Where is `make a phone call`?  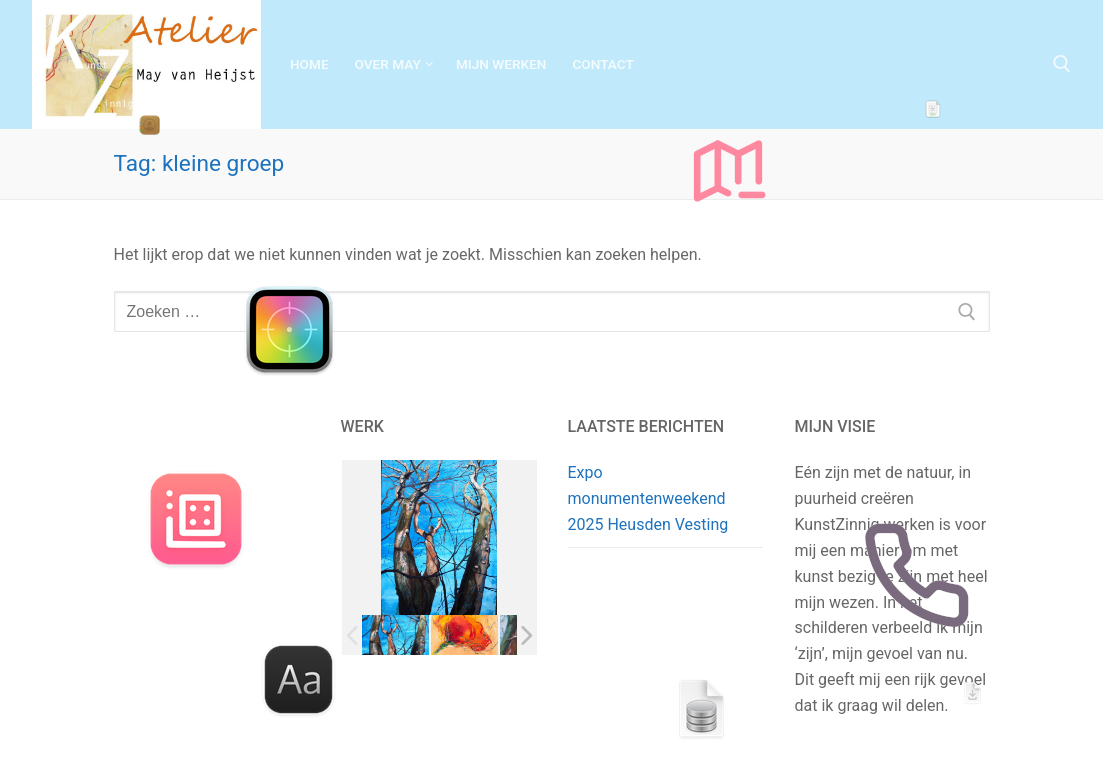
make a phone call is located at coordinates (916, 575).